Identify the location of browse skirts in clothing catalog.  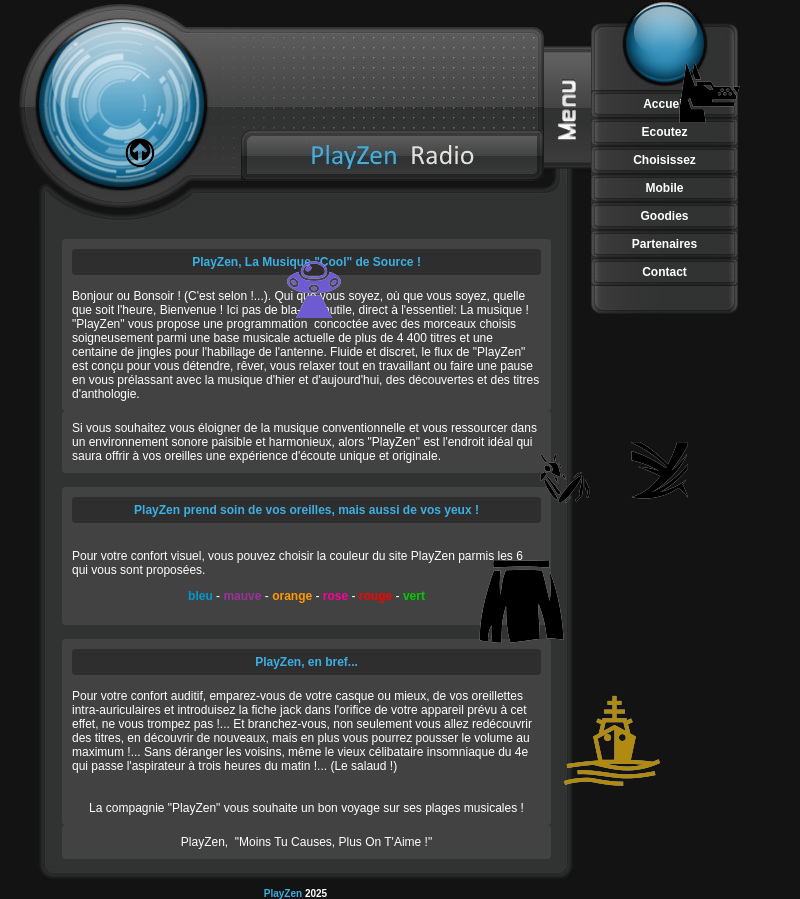
(521, 601).